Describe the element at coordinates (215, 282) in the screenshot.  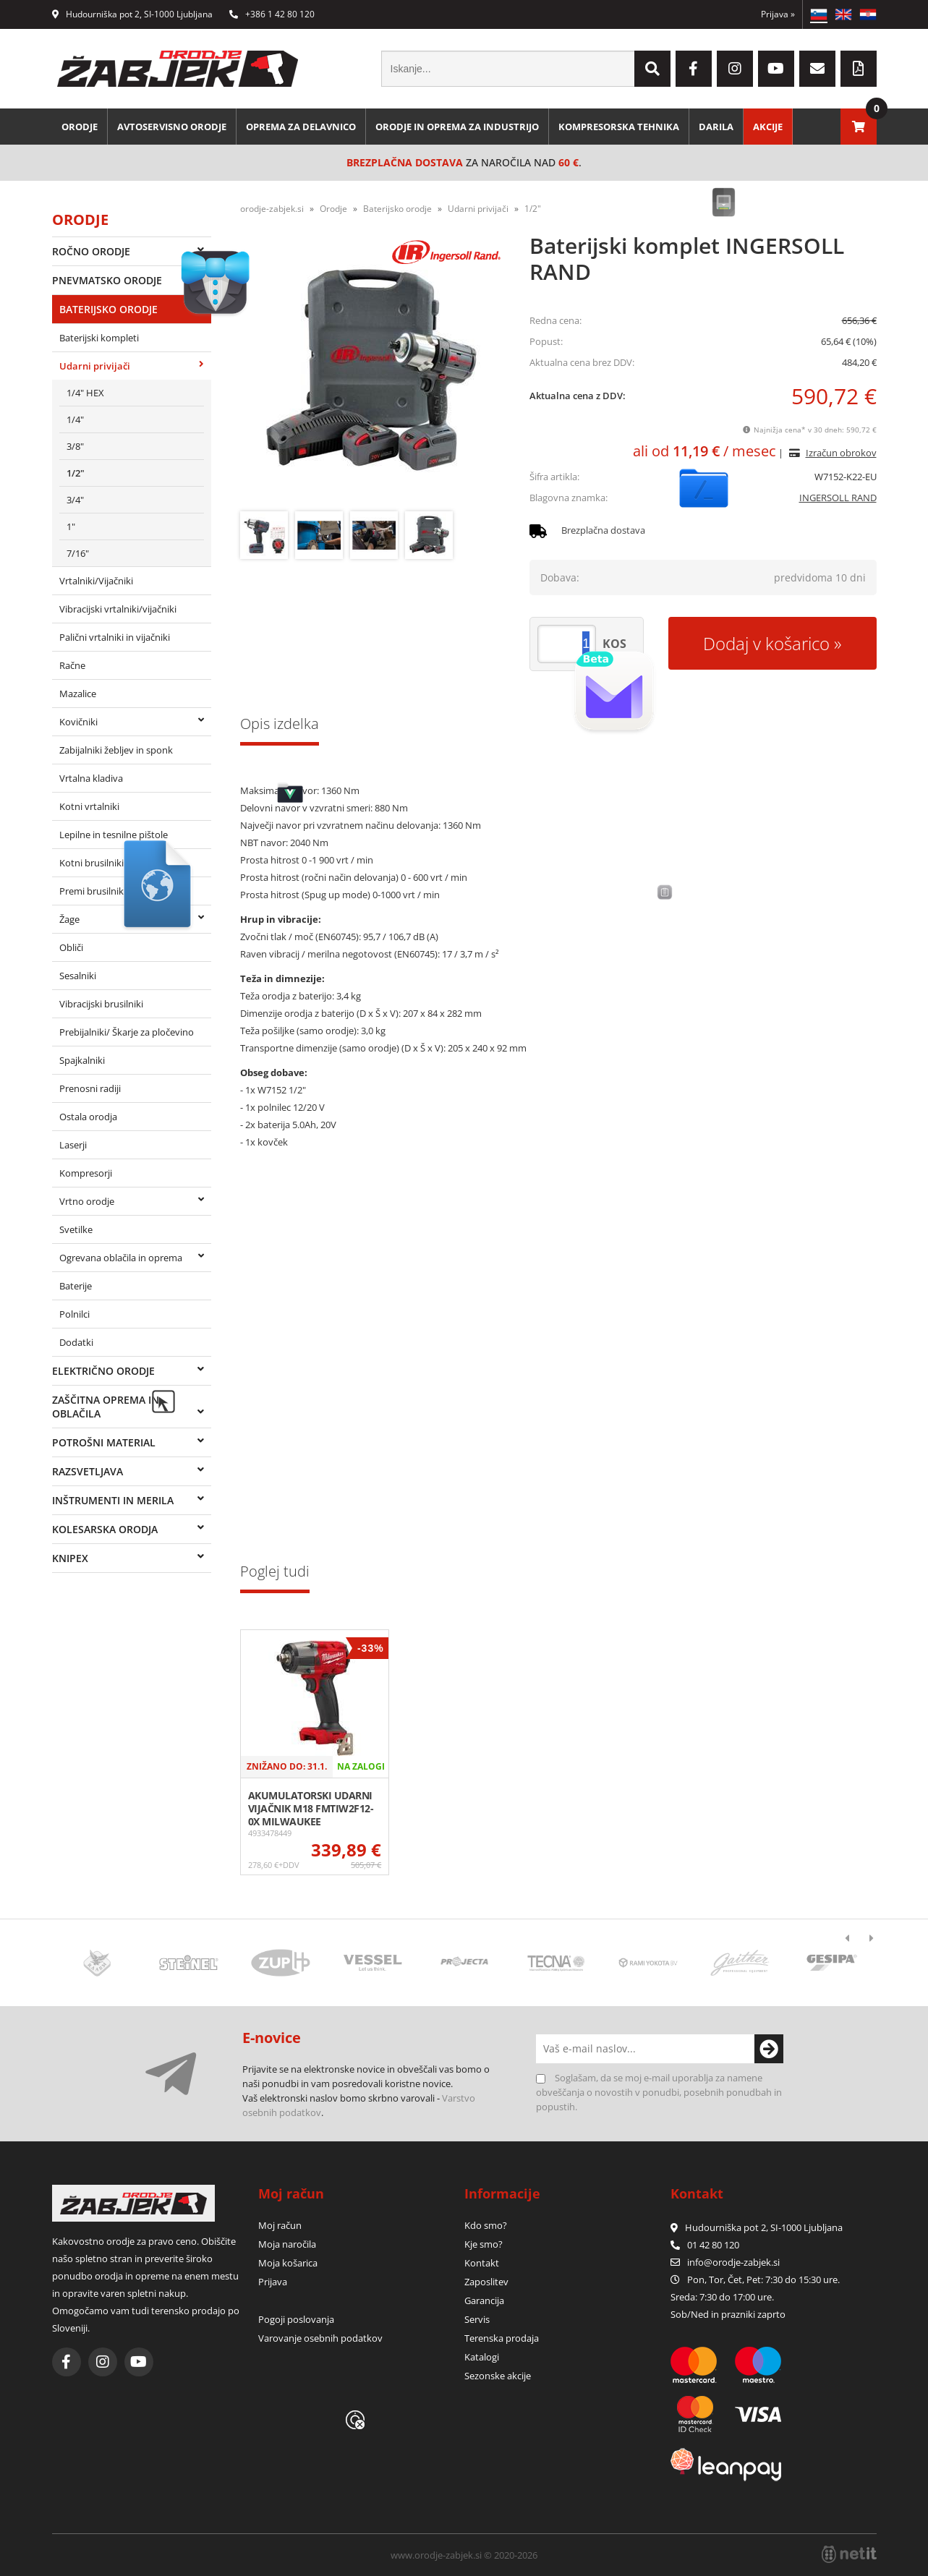
I see `open butler app` at that location.